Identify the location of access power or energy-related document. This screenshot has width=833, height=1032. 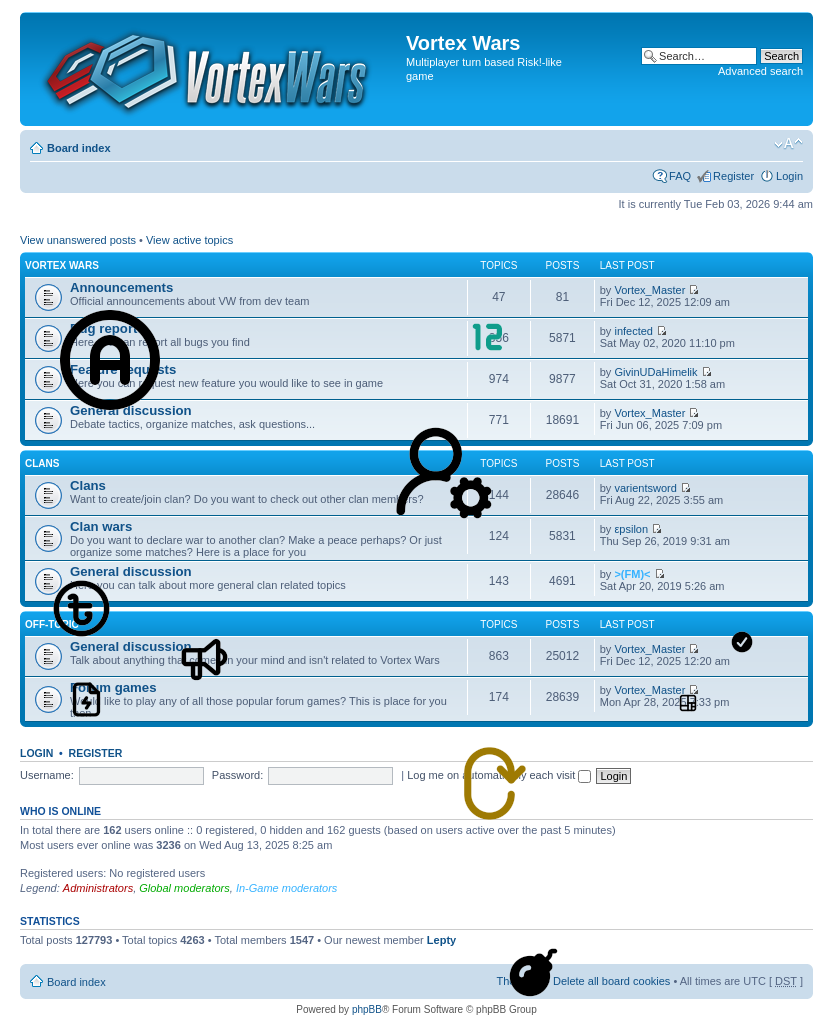
(86, 699).